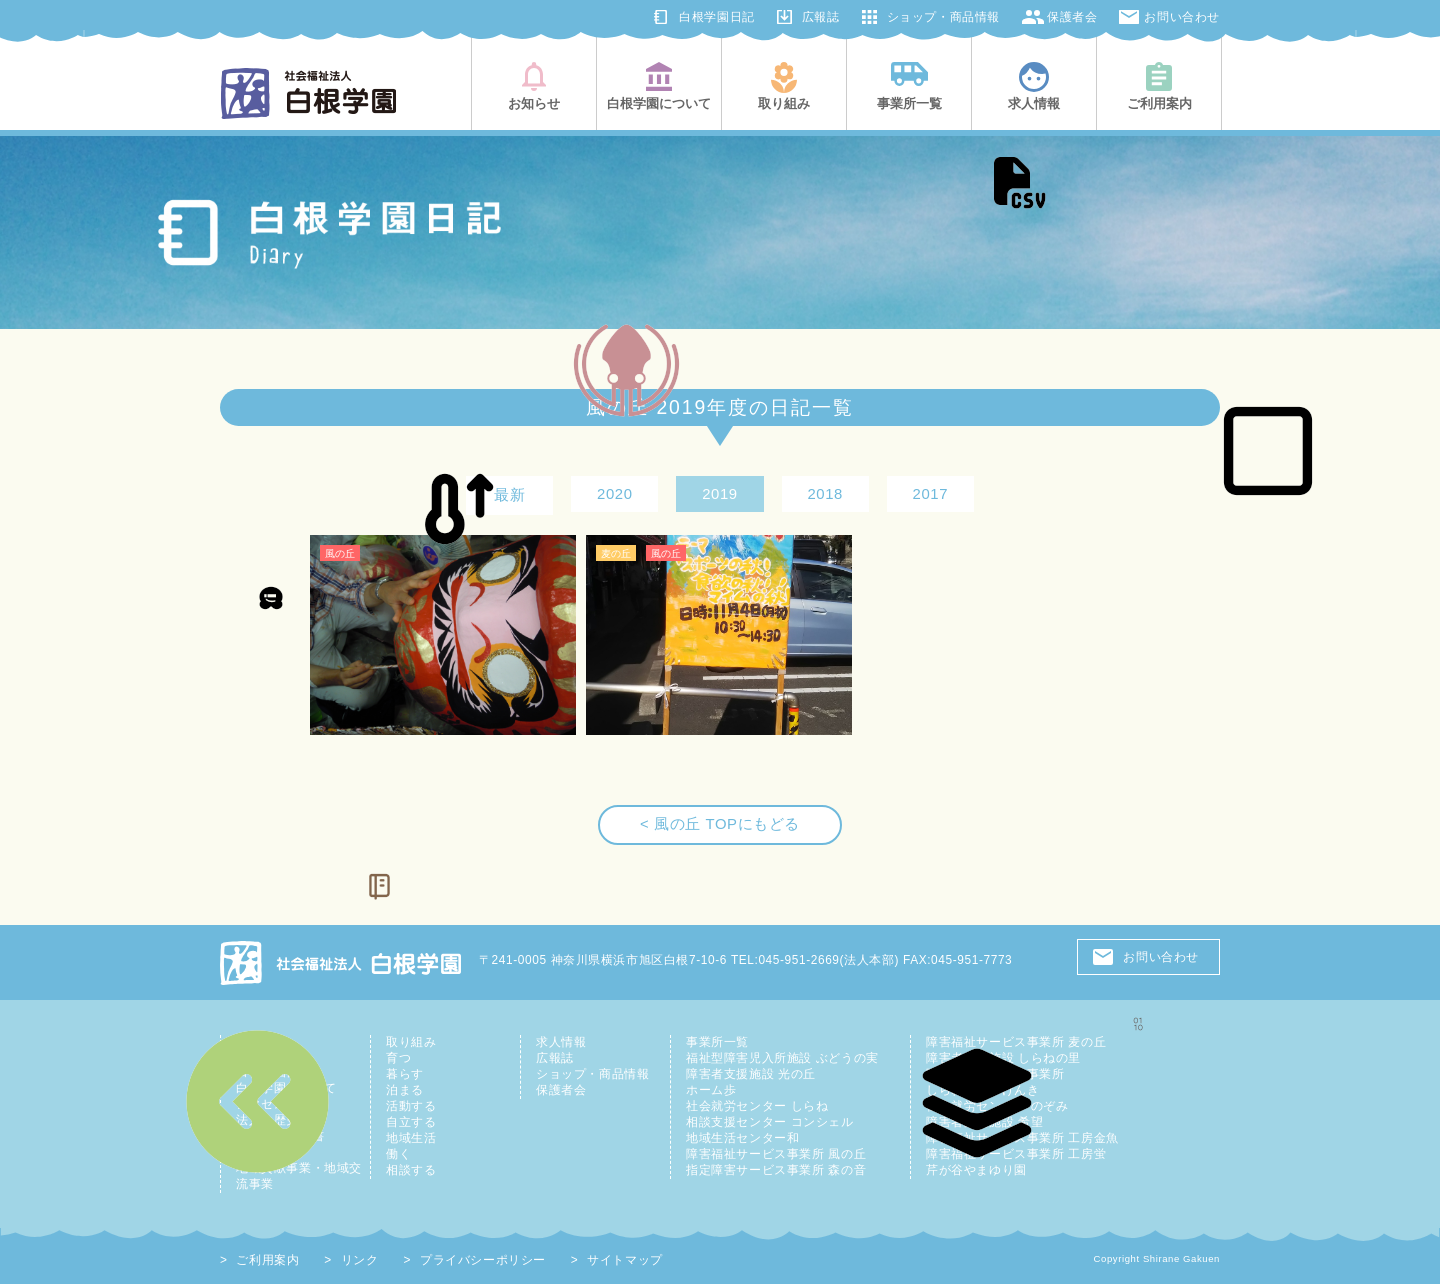 The width and height of the screenshot is (1440, 1284). What do you see at coordinates (257, 1101) in the screenshot?
I see `go back to the beginning` at bounding box center [257, 1101].